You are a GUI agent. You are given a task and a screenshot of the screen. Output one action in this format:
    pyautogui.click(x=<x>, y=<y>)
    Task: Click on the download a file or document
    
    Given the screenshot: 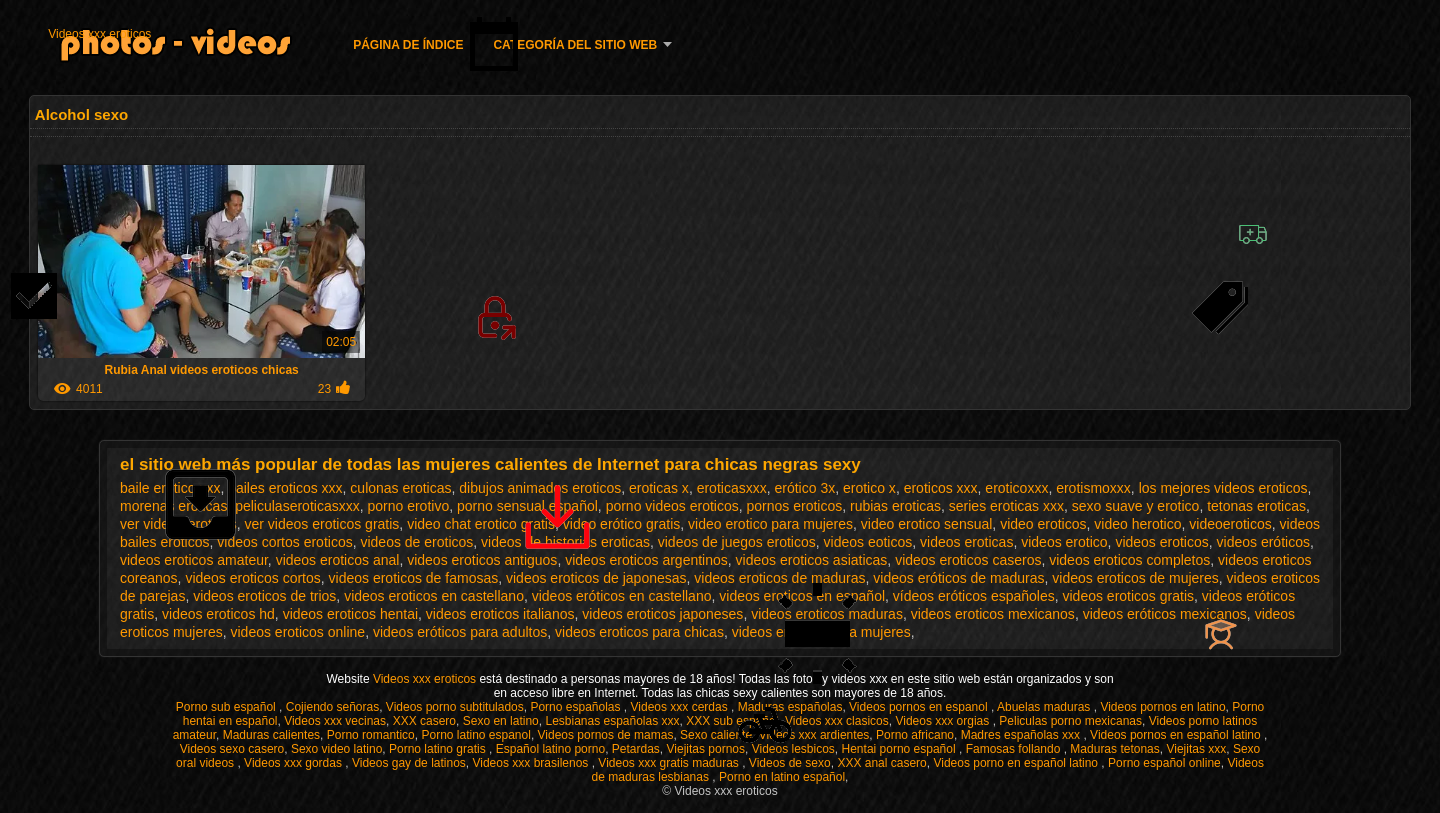 What is the action you would take?
    pyautogui.click(x=557, y=519)
    